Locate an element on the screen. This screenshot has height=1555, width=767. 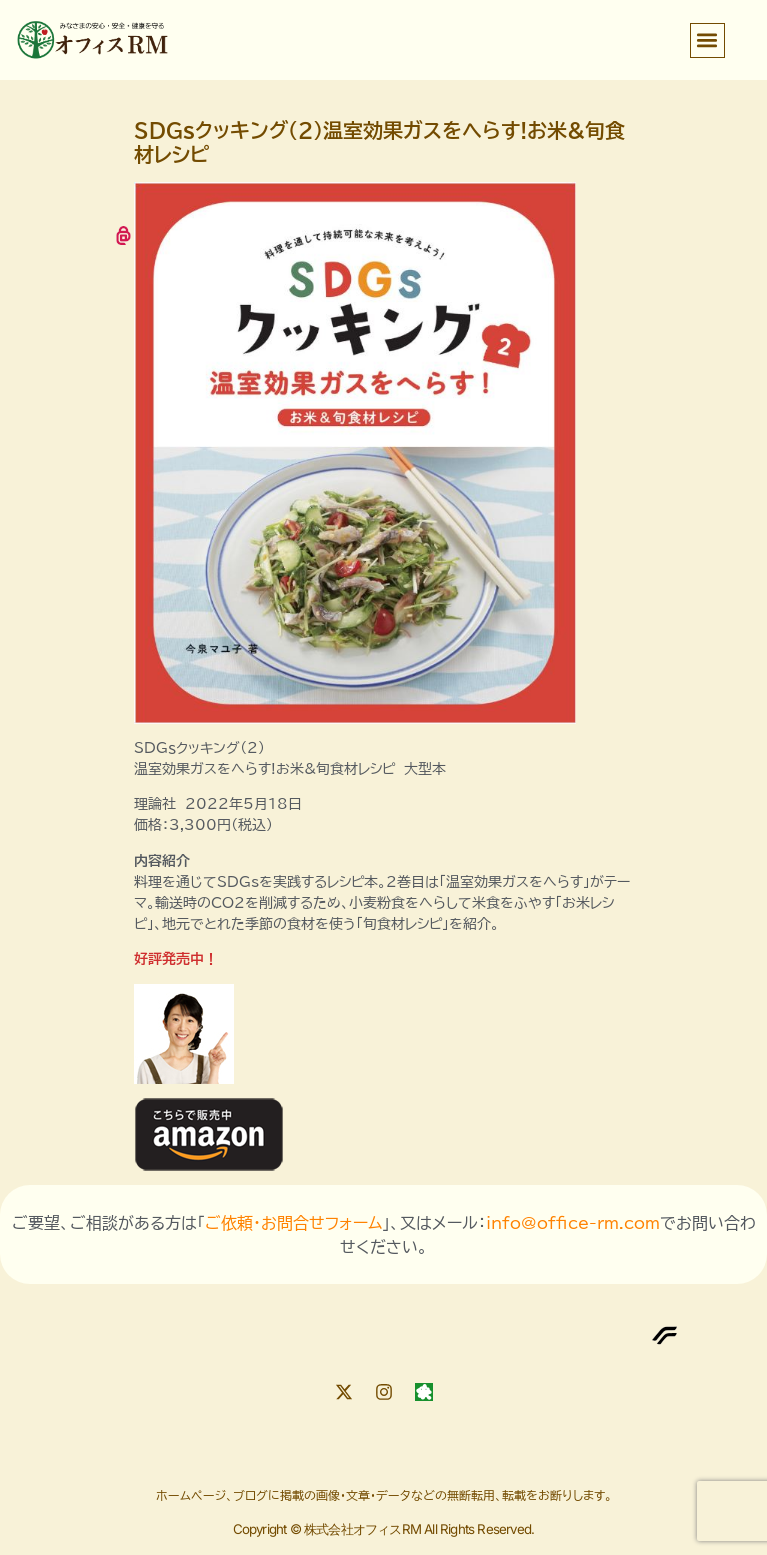
open addy.io email alias service is located at coordinates (123, 235).